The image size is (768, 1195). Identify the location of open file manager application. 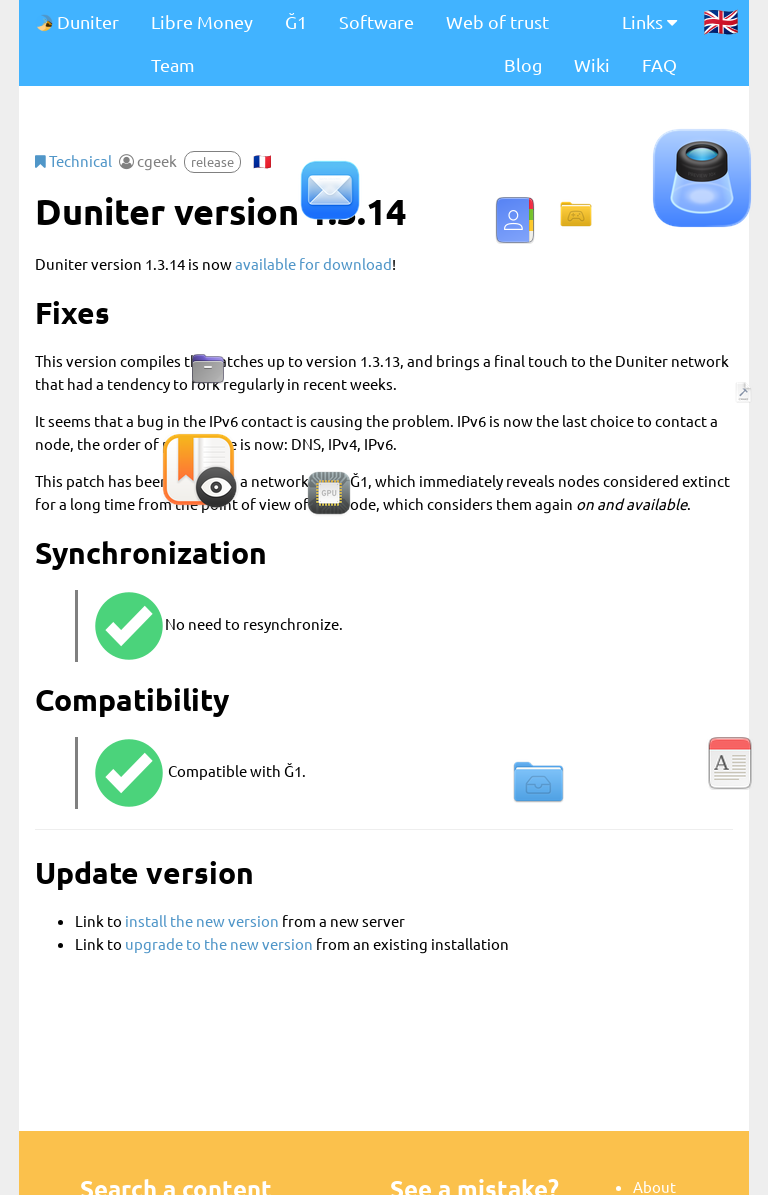
(208, 368).